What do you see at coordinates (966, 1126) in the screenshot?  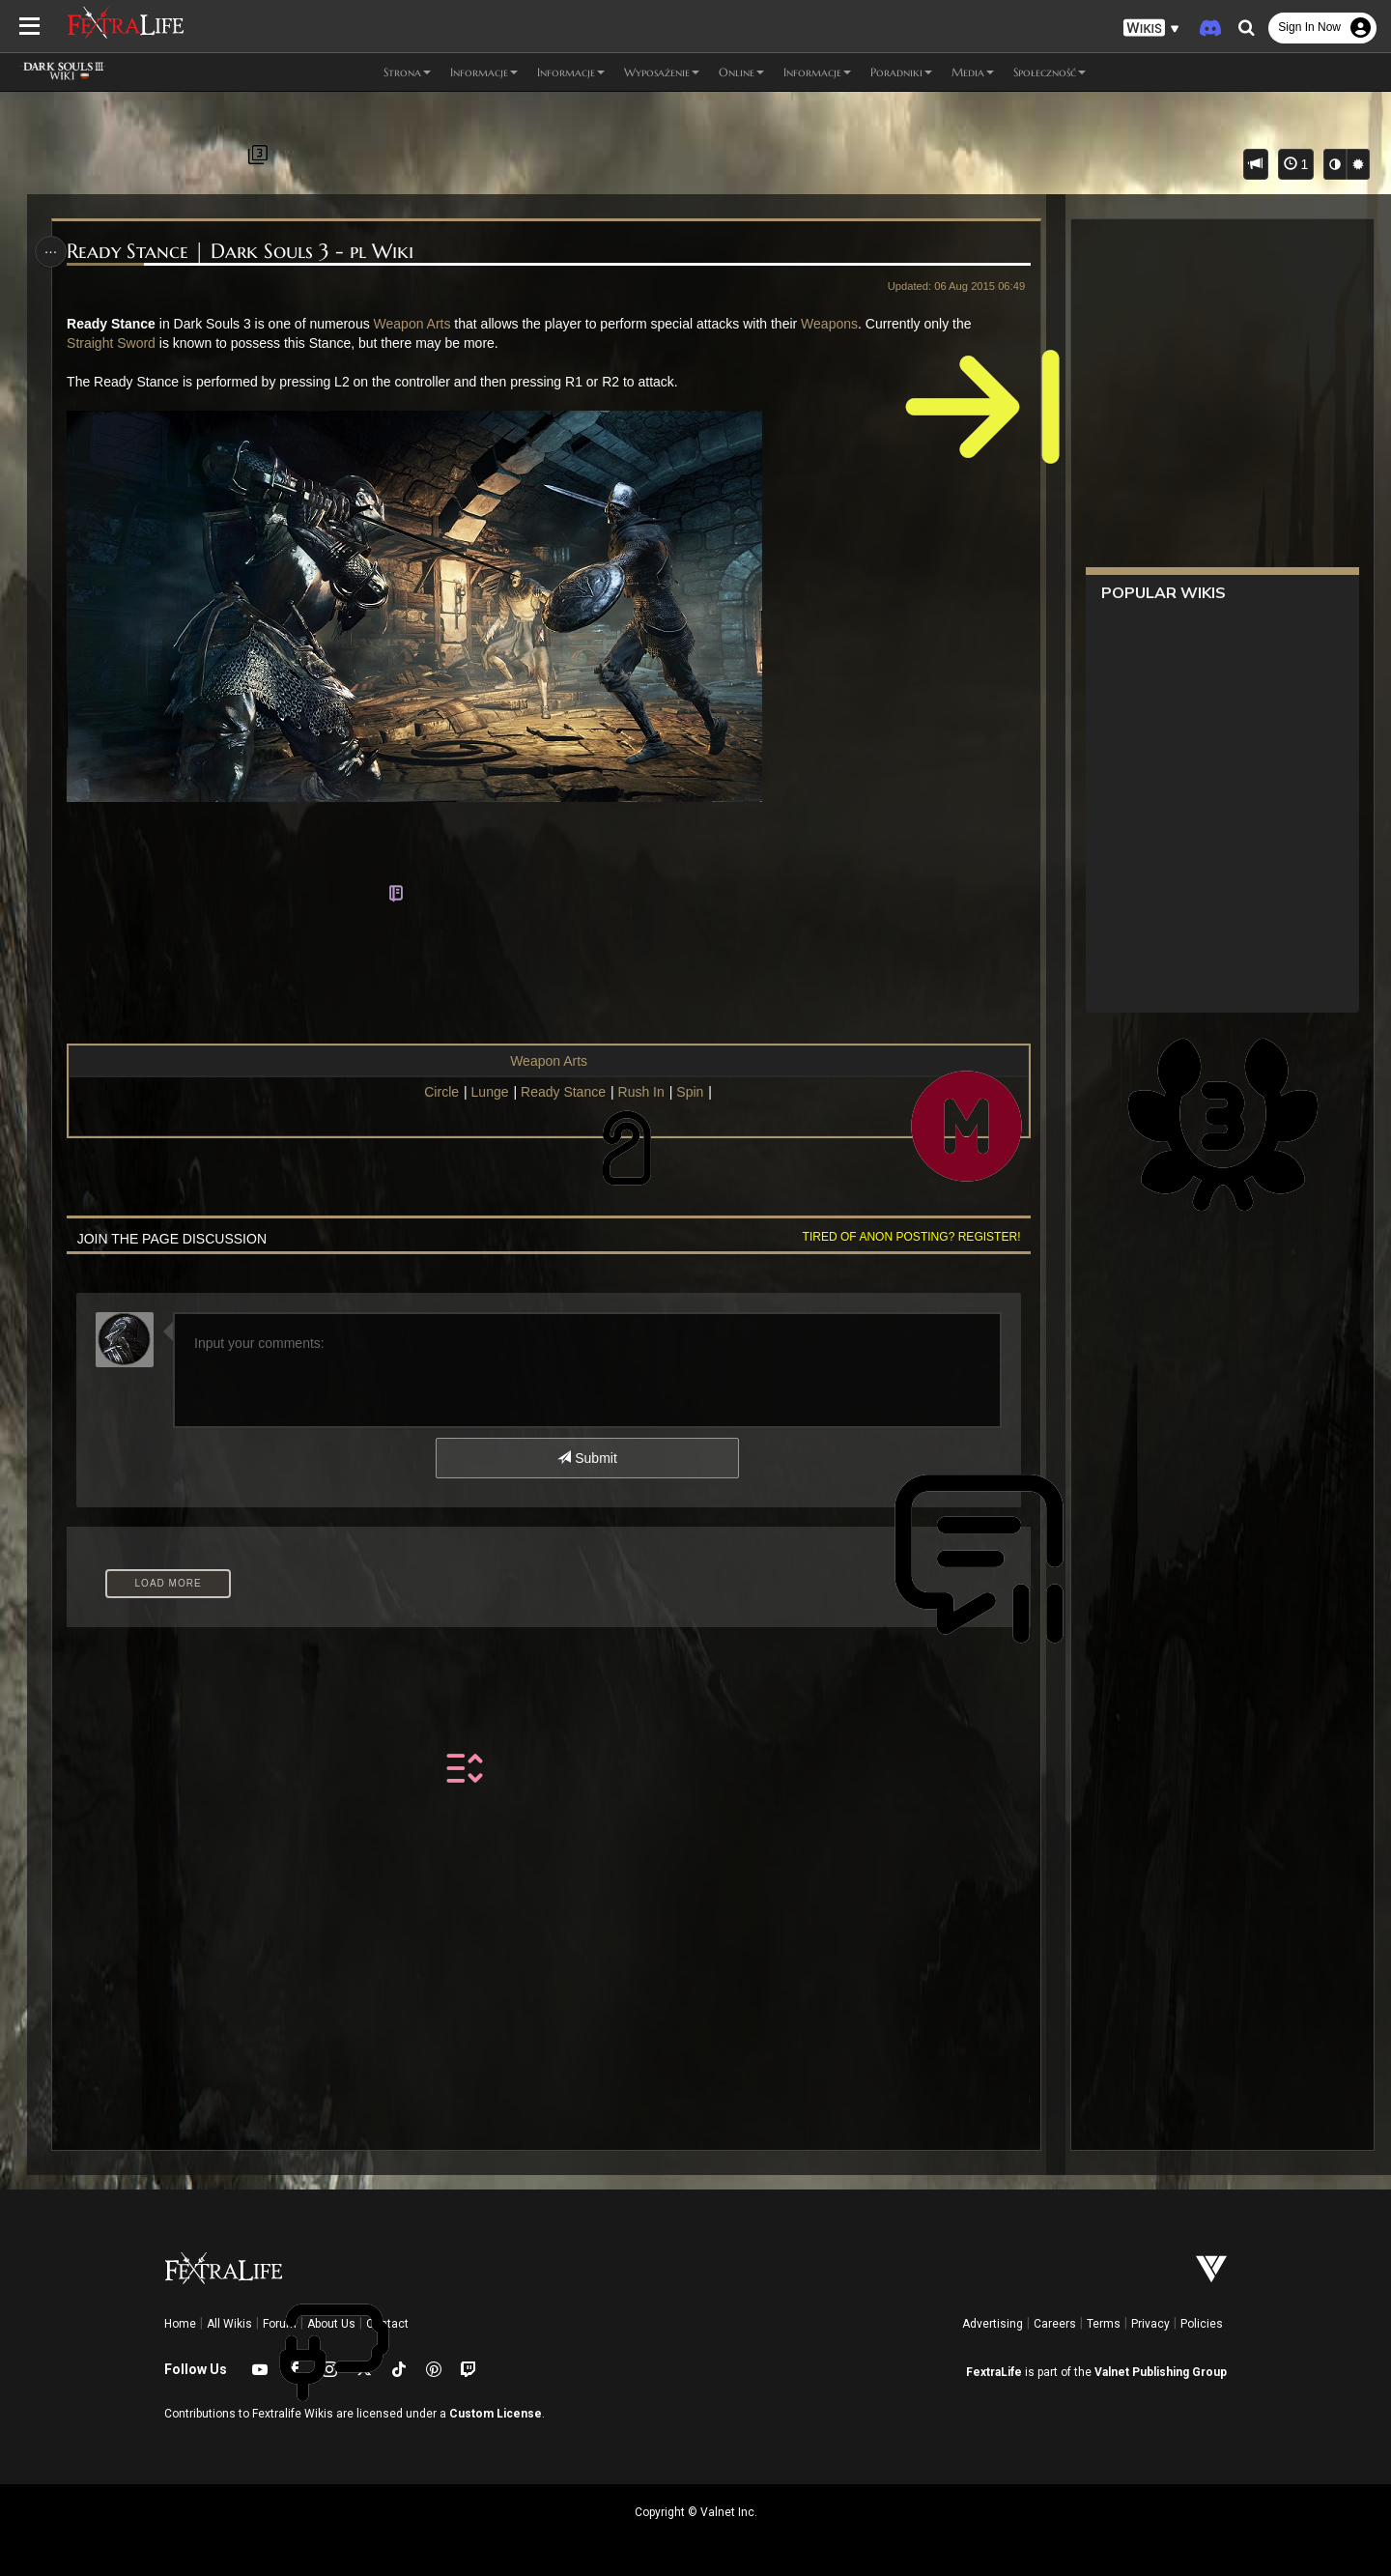 I see `metro or subway transit indicator` at bounding box center [966, 1126].